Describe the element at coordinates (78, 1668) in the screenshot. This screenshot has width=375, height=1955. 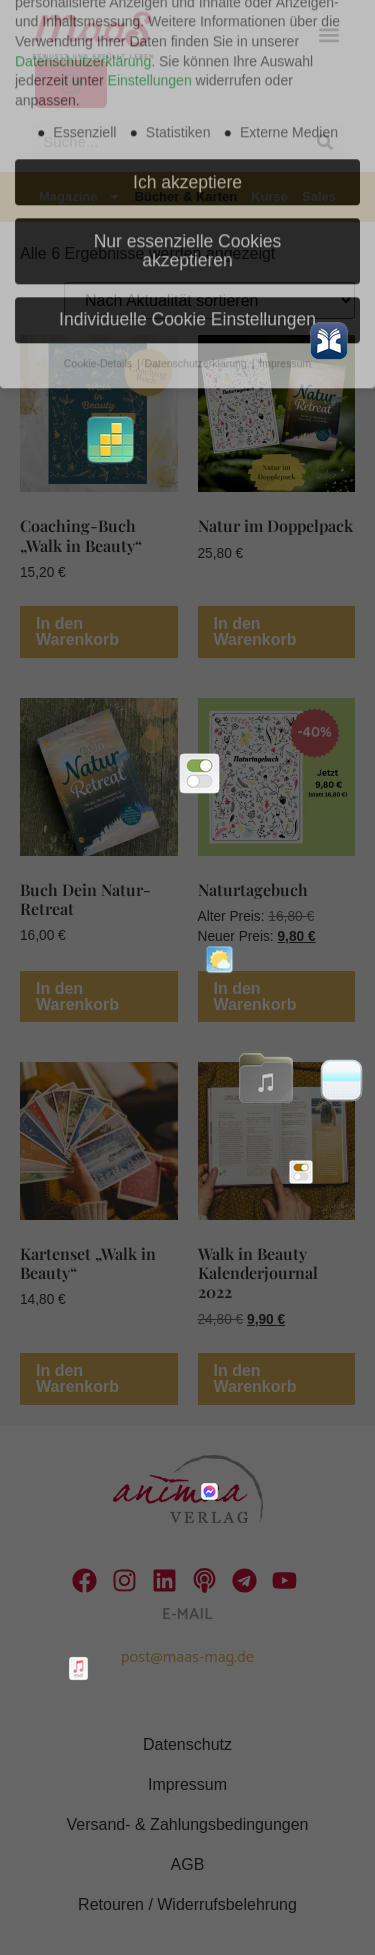
I see `a midi audio file` at that location.